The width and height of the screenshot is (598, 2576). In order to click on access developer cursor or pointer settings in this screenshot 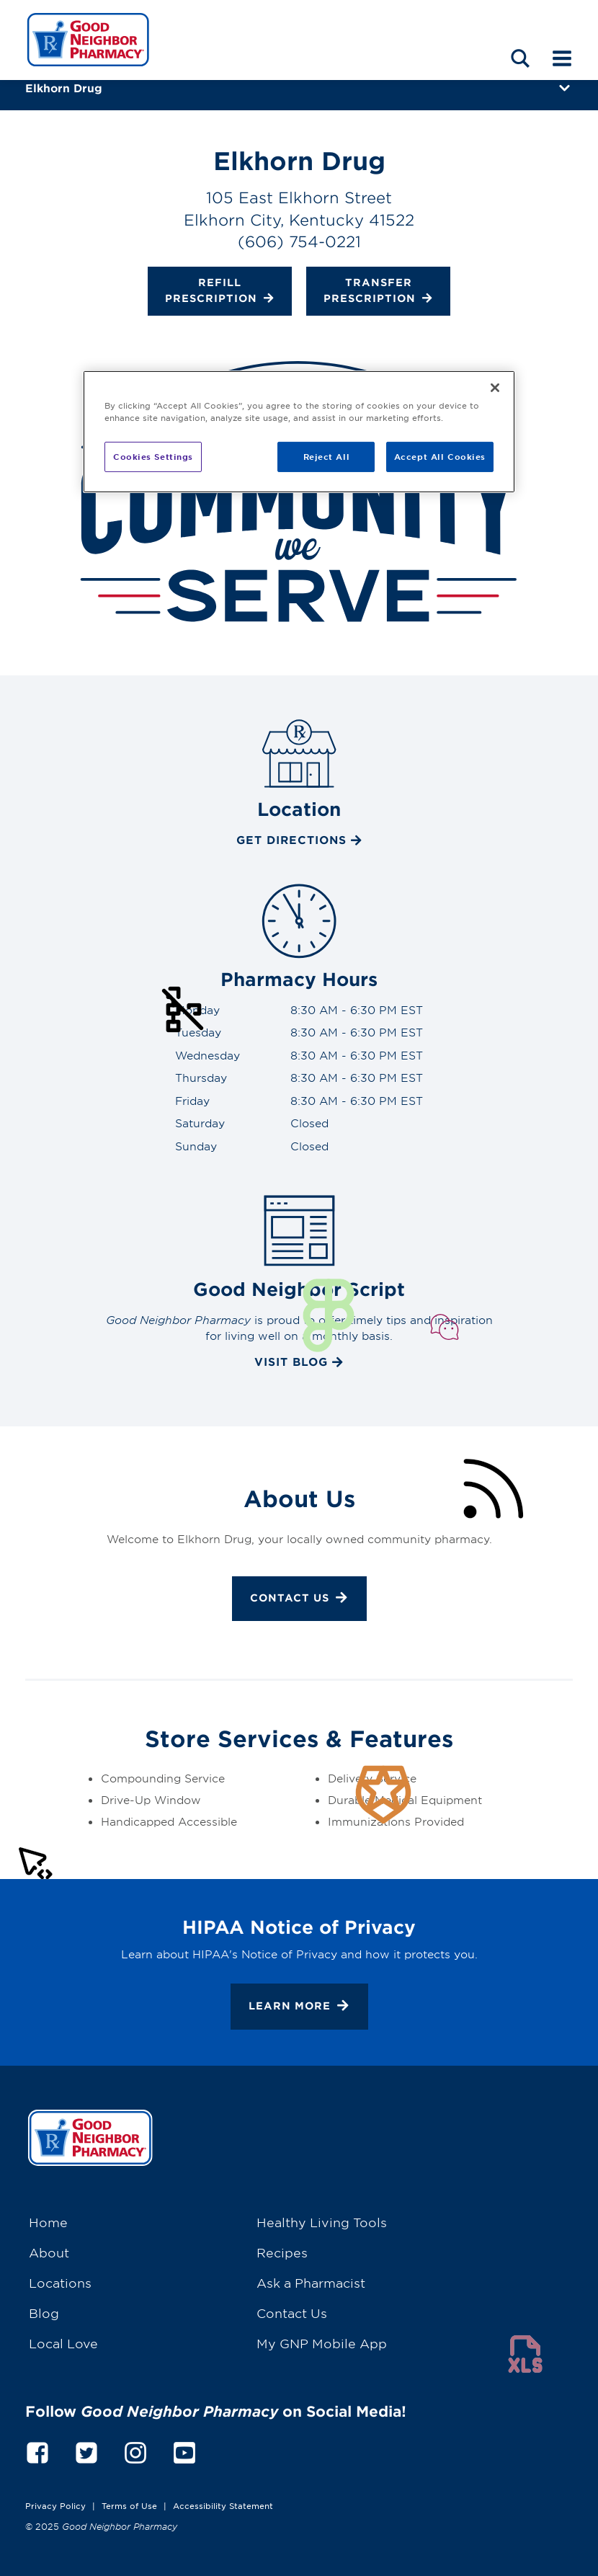, I will do `click(34, 1862)`.